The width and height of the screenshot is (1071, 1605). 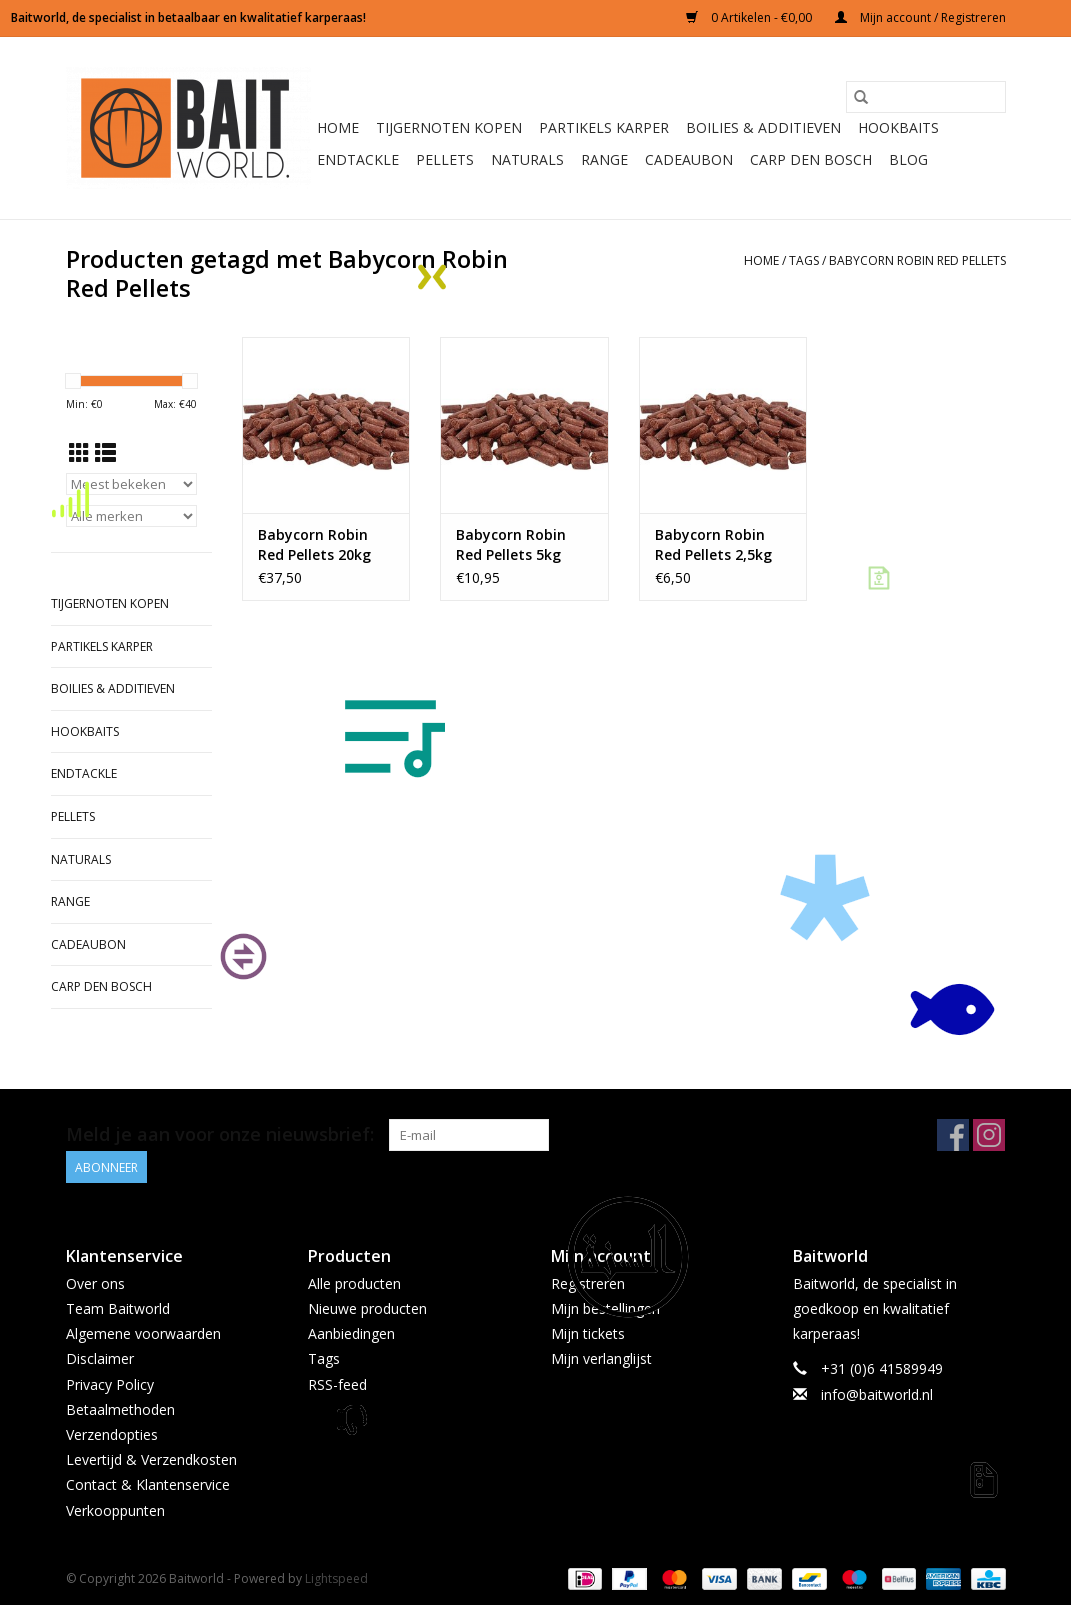 What do you see at coordinates (390, 736) in the screenshot?
I see `view your playlist` at bounding box center [390, 736].